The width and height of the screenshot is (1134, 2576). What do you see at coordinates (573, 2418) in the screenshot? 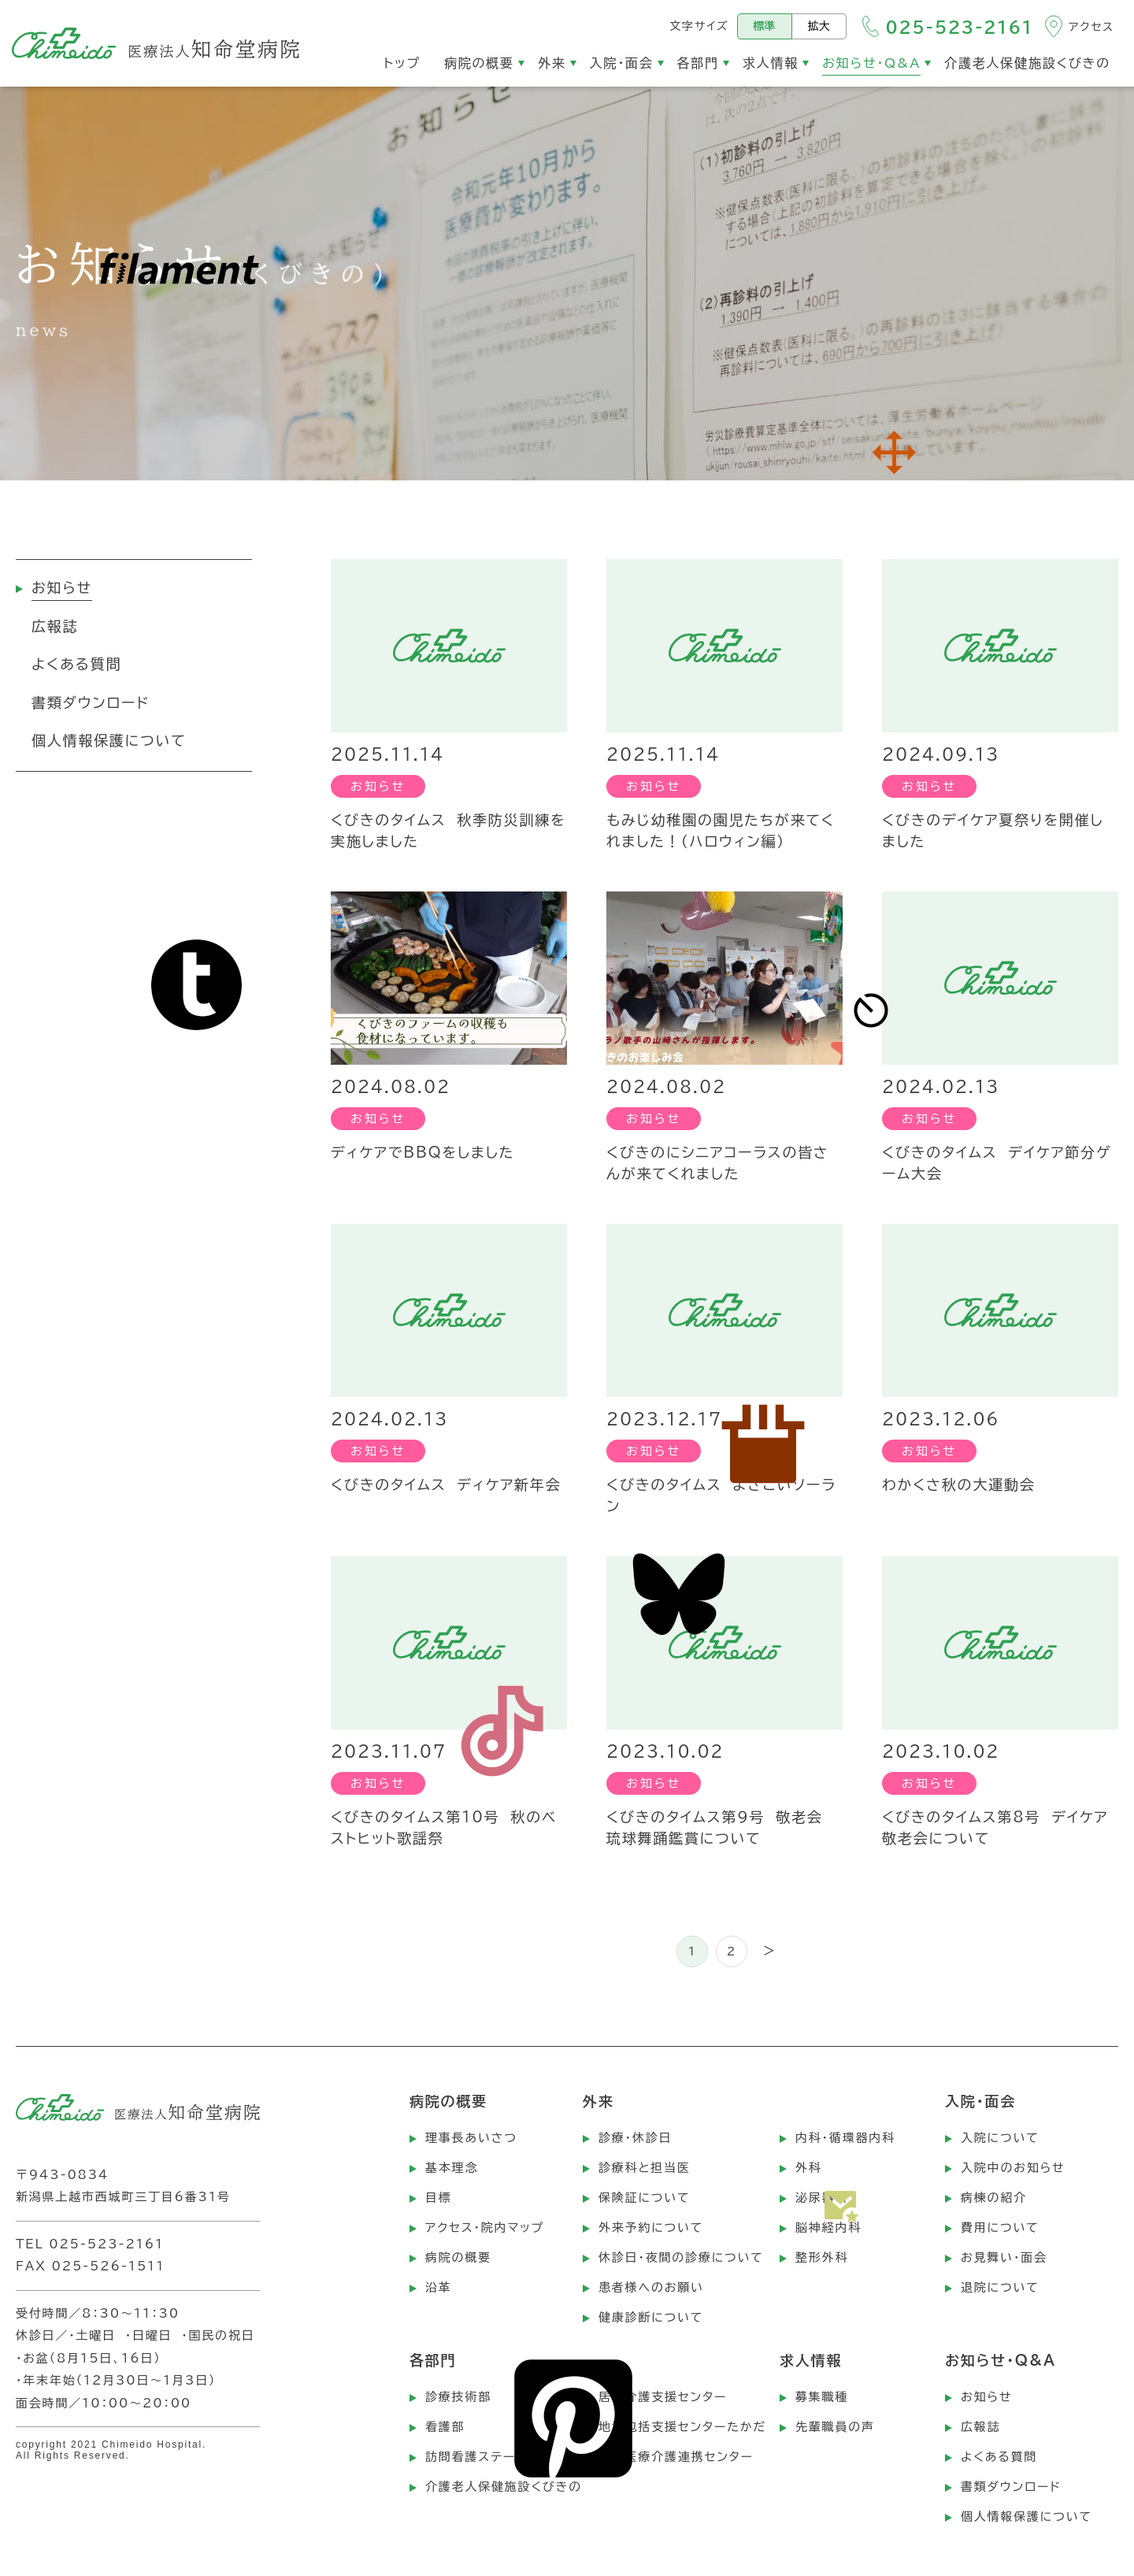
I see `open Pinterest app` at bounding box center [573, 2418].